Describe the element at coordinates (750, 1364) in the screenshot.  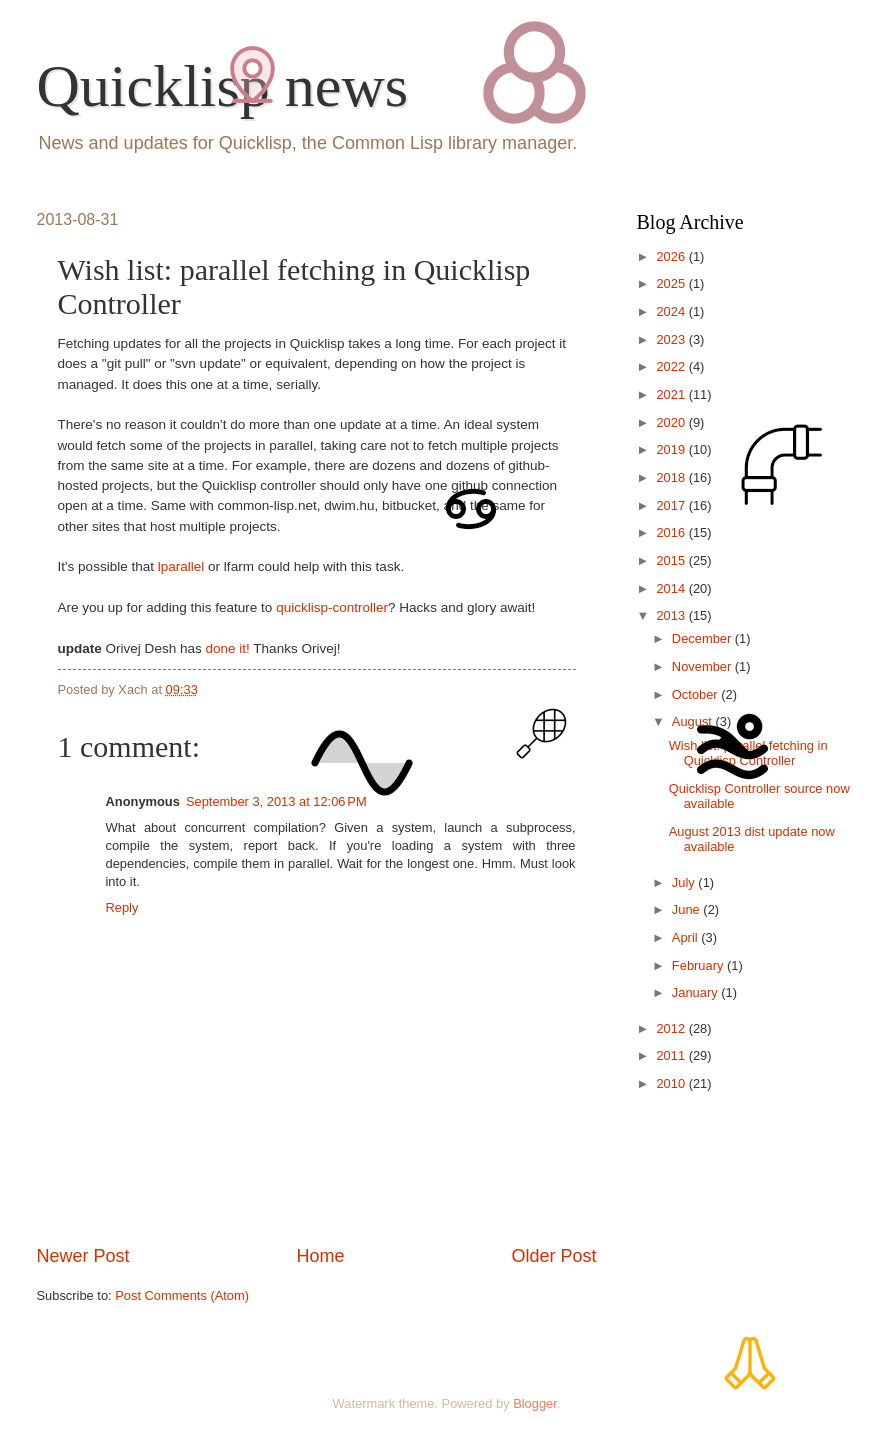
I see `express gratitude or thanks` at that location.